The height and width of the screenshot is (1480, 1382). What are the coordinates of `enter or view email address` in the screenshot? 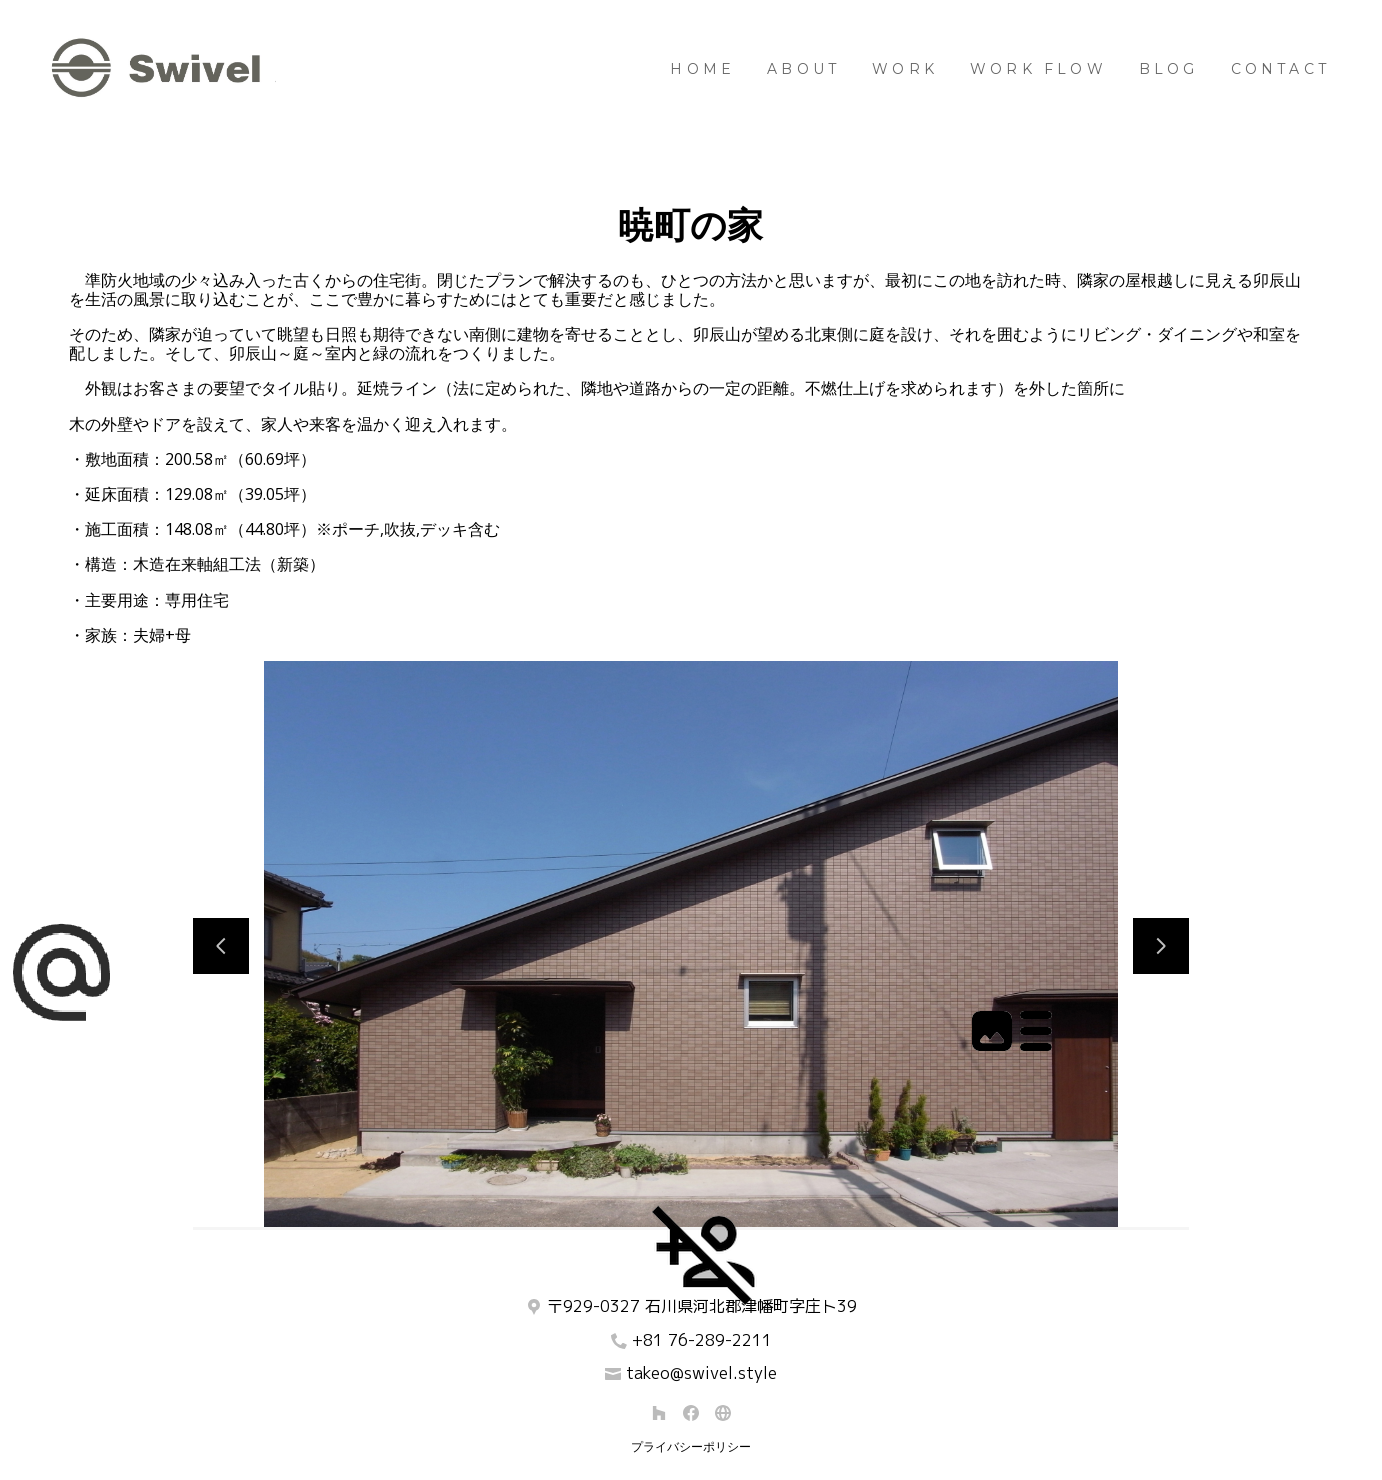 It's located at (61, 972).